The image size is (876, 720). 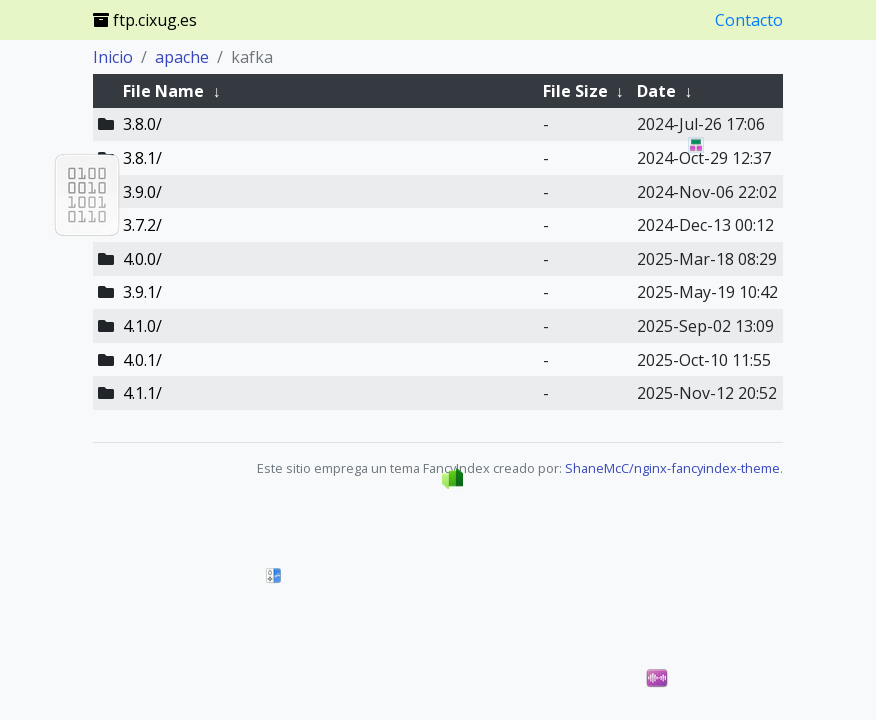 I want to click on indicates a binary or raw data file, so click(x=87, y=195).